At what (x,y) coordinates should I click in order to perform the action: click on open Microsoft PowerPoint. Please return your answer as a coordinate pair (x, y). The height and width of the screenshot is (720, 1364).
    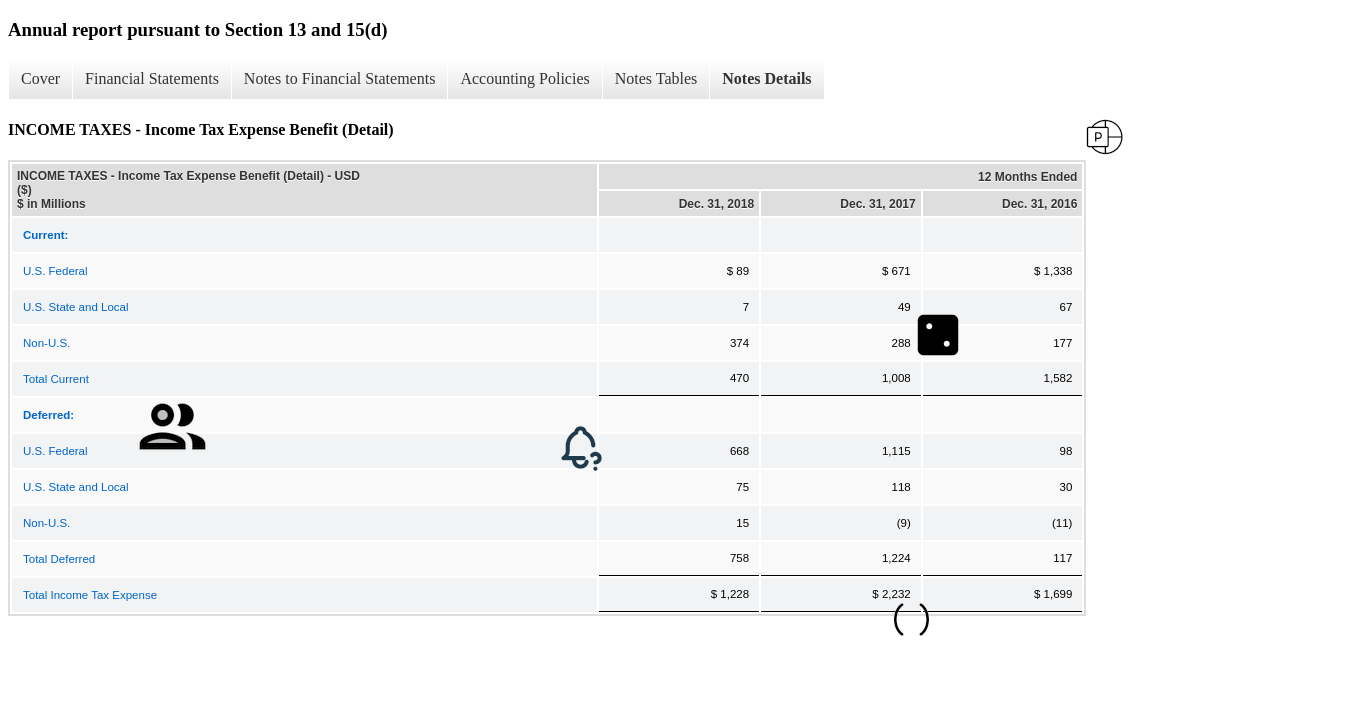
    Looking at the image, I should click on (1104, 137).